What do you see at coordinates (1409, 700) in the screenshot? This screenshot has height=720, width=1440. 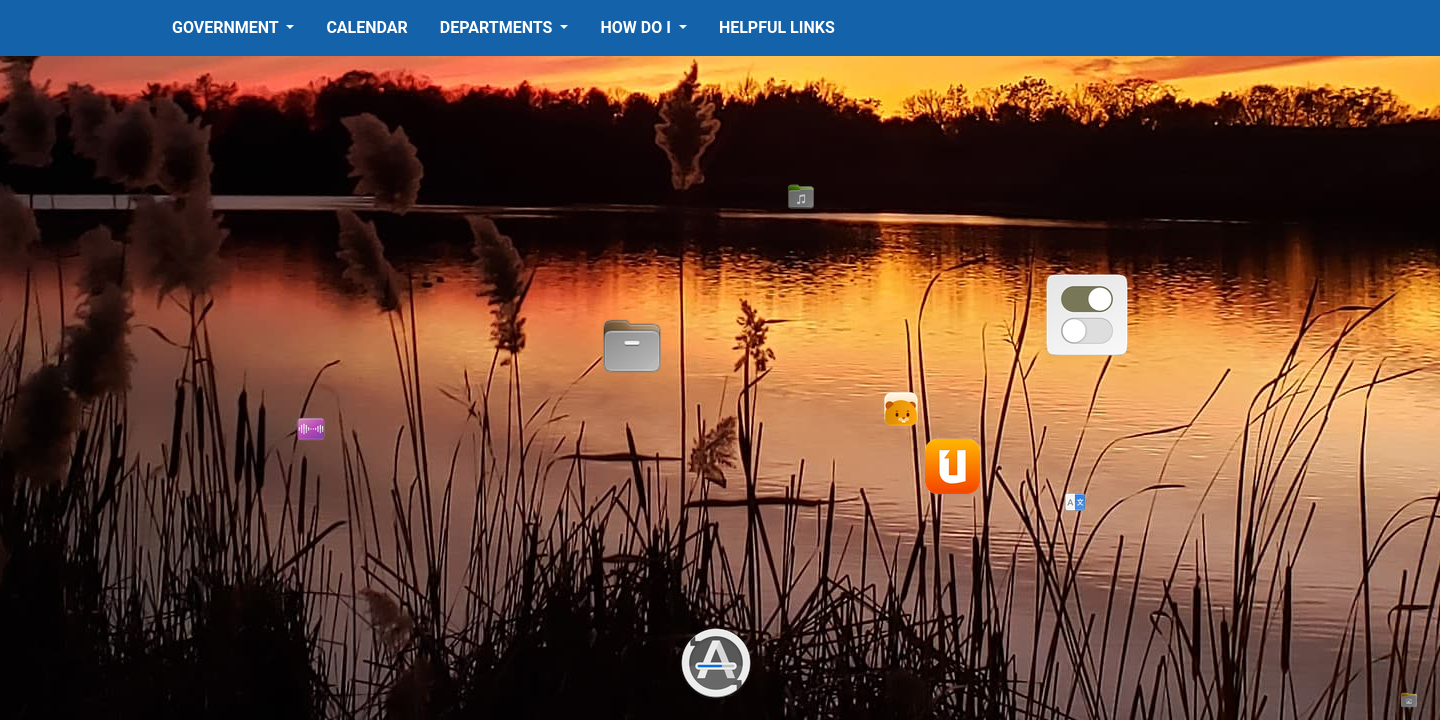 I see `open your pictures folder` at bounding box center [1409, 700].